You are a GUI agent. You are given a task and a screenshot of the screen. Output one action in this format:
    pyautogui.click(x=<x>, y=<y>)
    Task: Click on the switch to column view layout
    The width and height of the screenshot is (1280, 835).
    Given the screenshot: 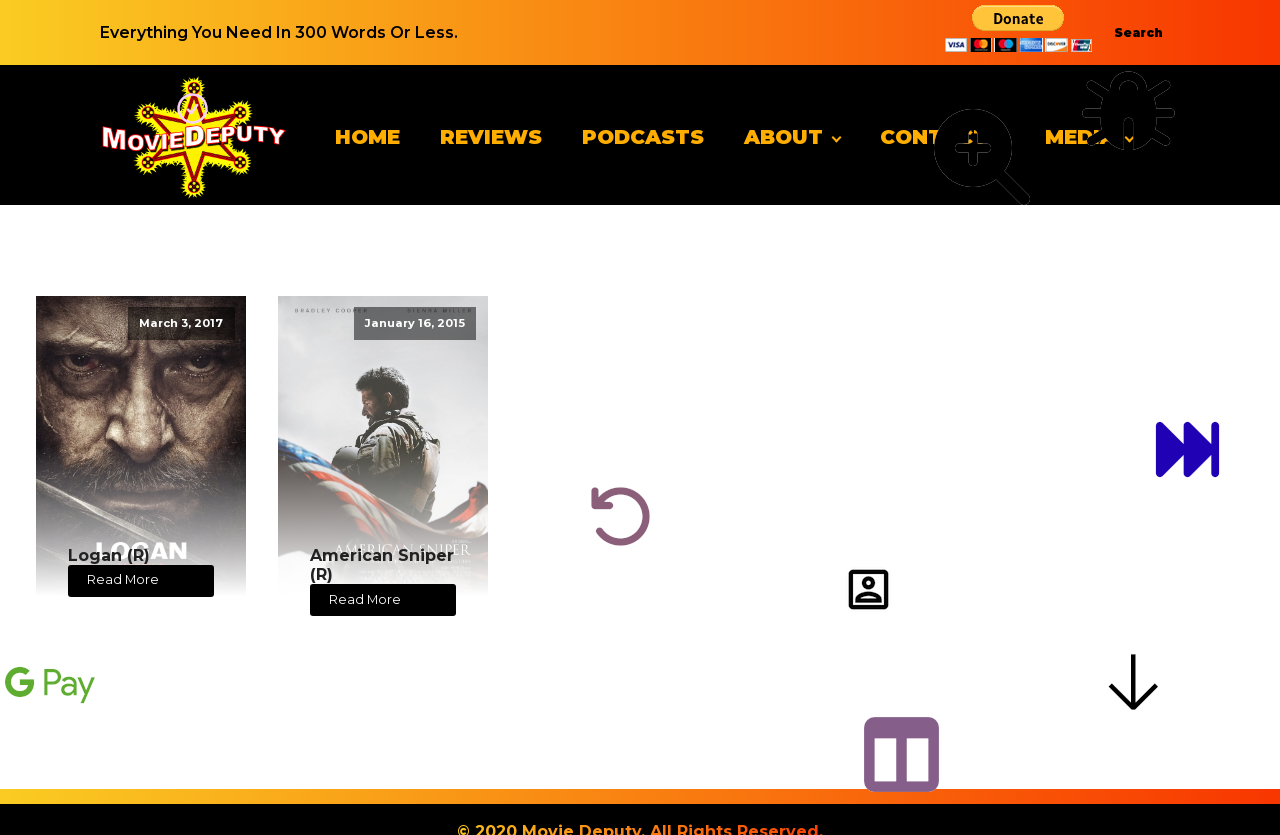 What is the action you would take?
    pyautogui.click(x=901, y=754)
    